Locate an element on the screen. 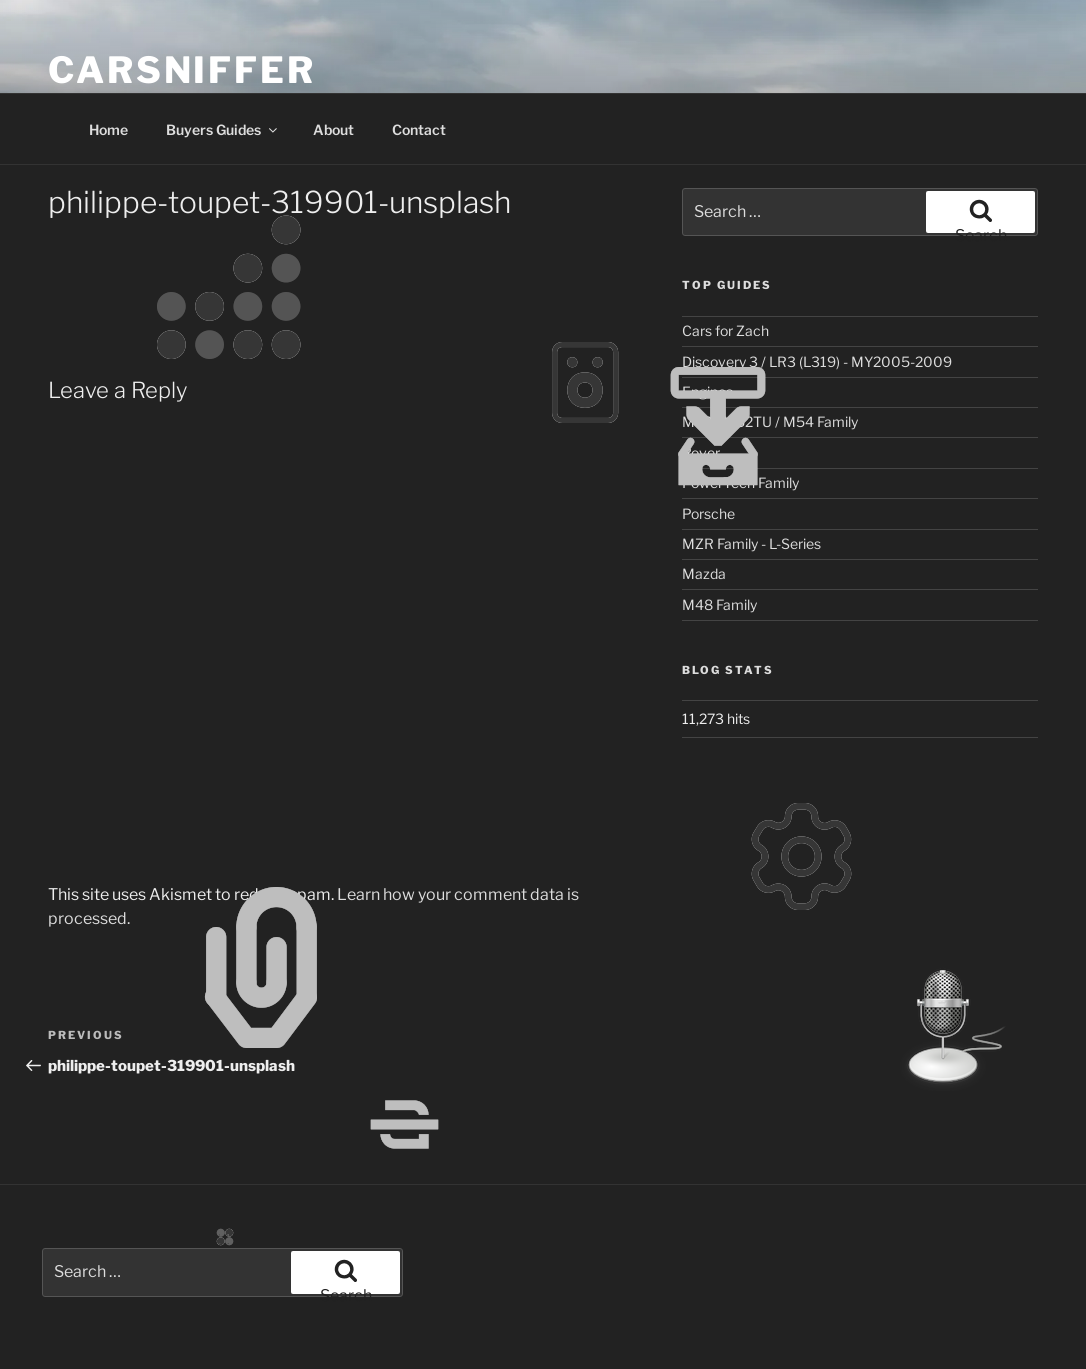  save document to a new location is located at coordinates (718, 430).